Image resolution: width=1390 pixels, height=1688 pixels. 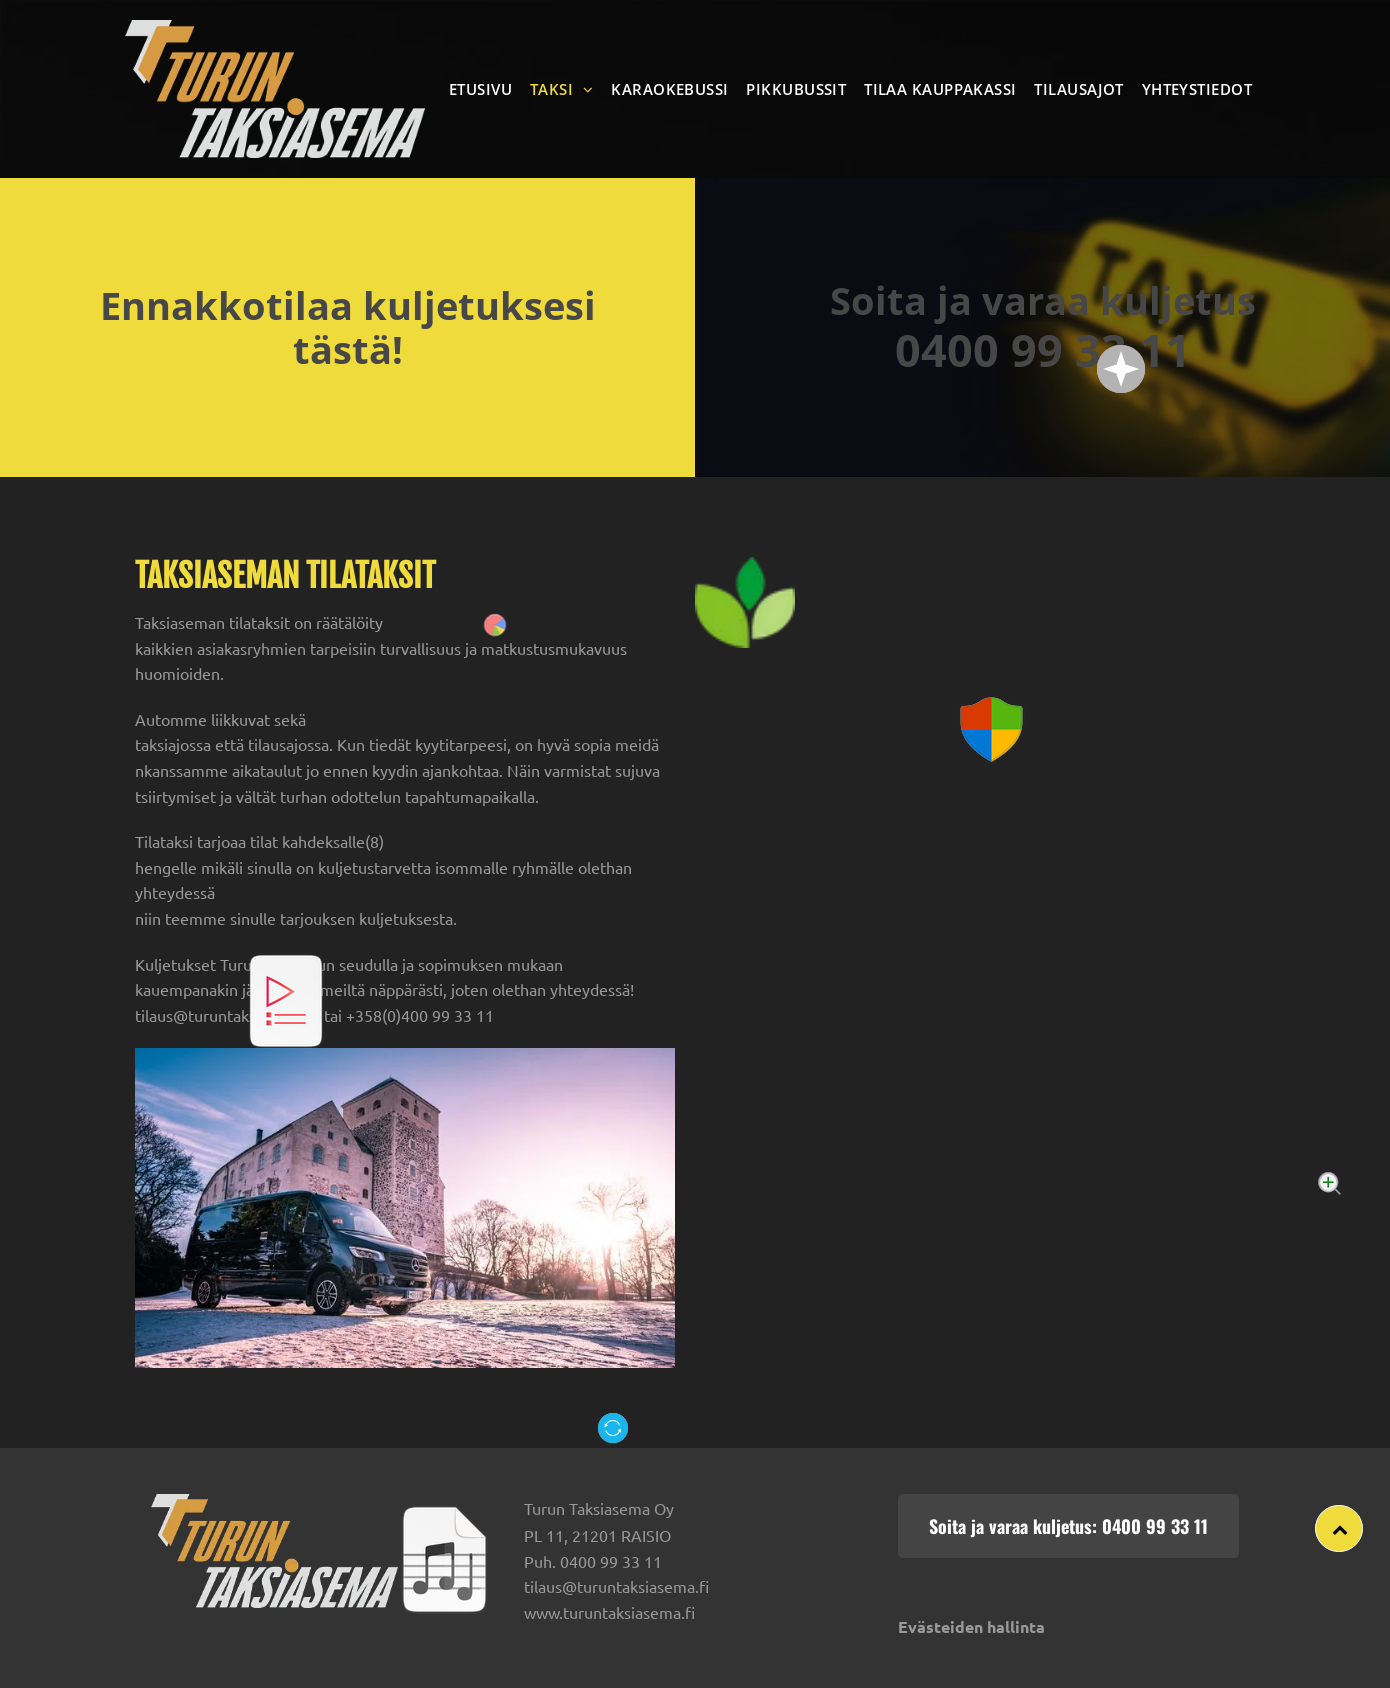 What do you see at coordinates (991, 729) in the screenshot?
I see `indicates Windows Firewall protection is active` at bounding box center [991, 729].